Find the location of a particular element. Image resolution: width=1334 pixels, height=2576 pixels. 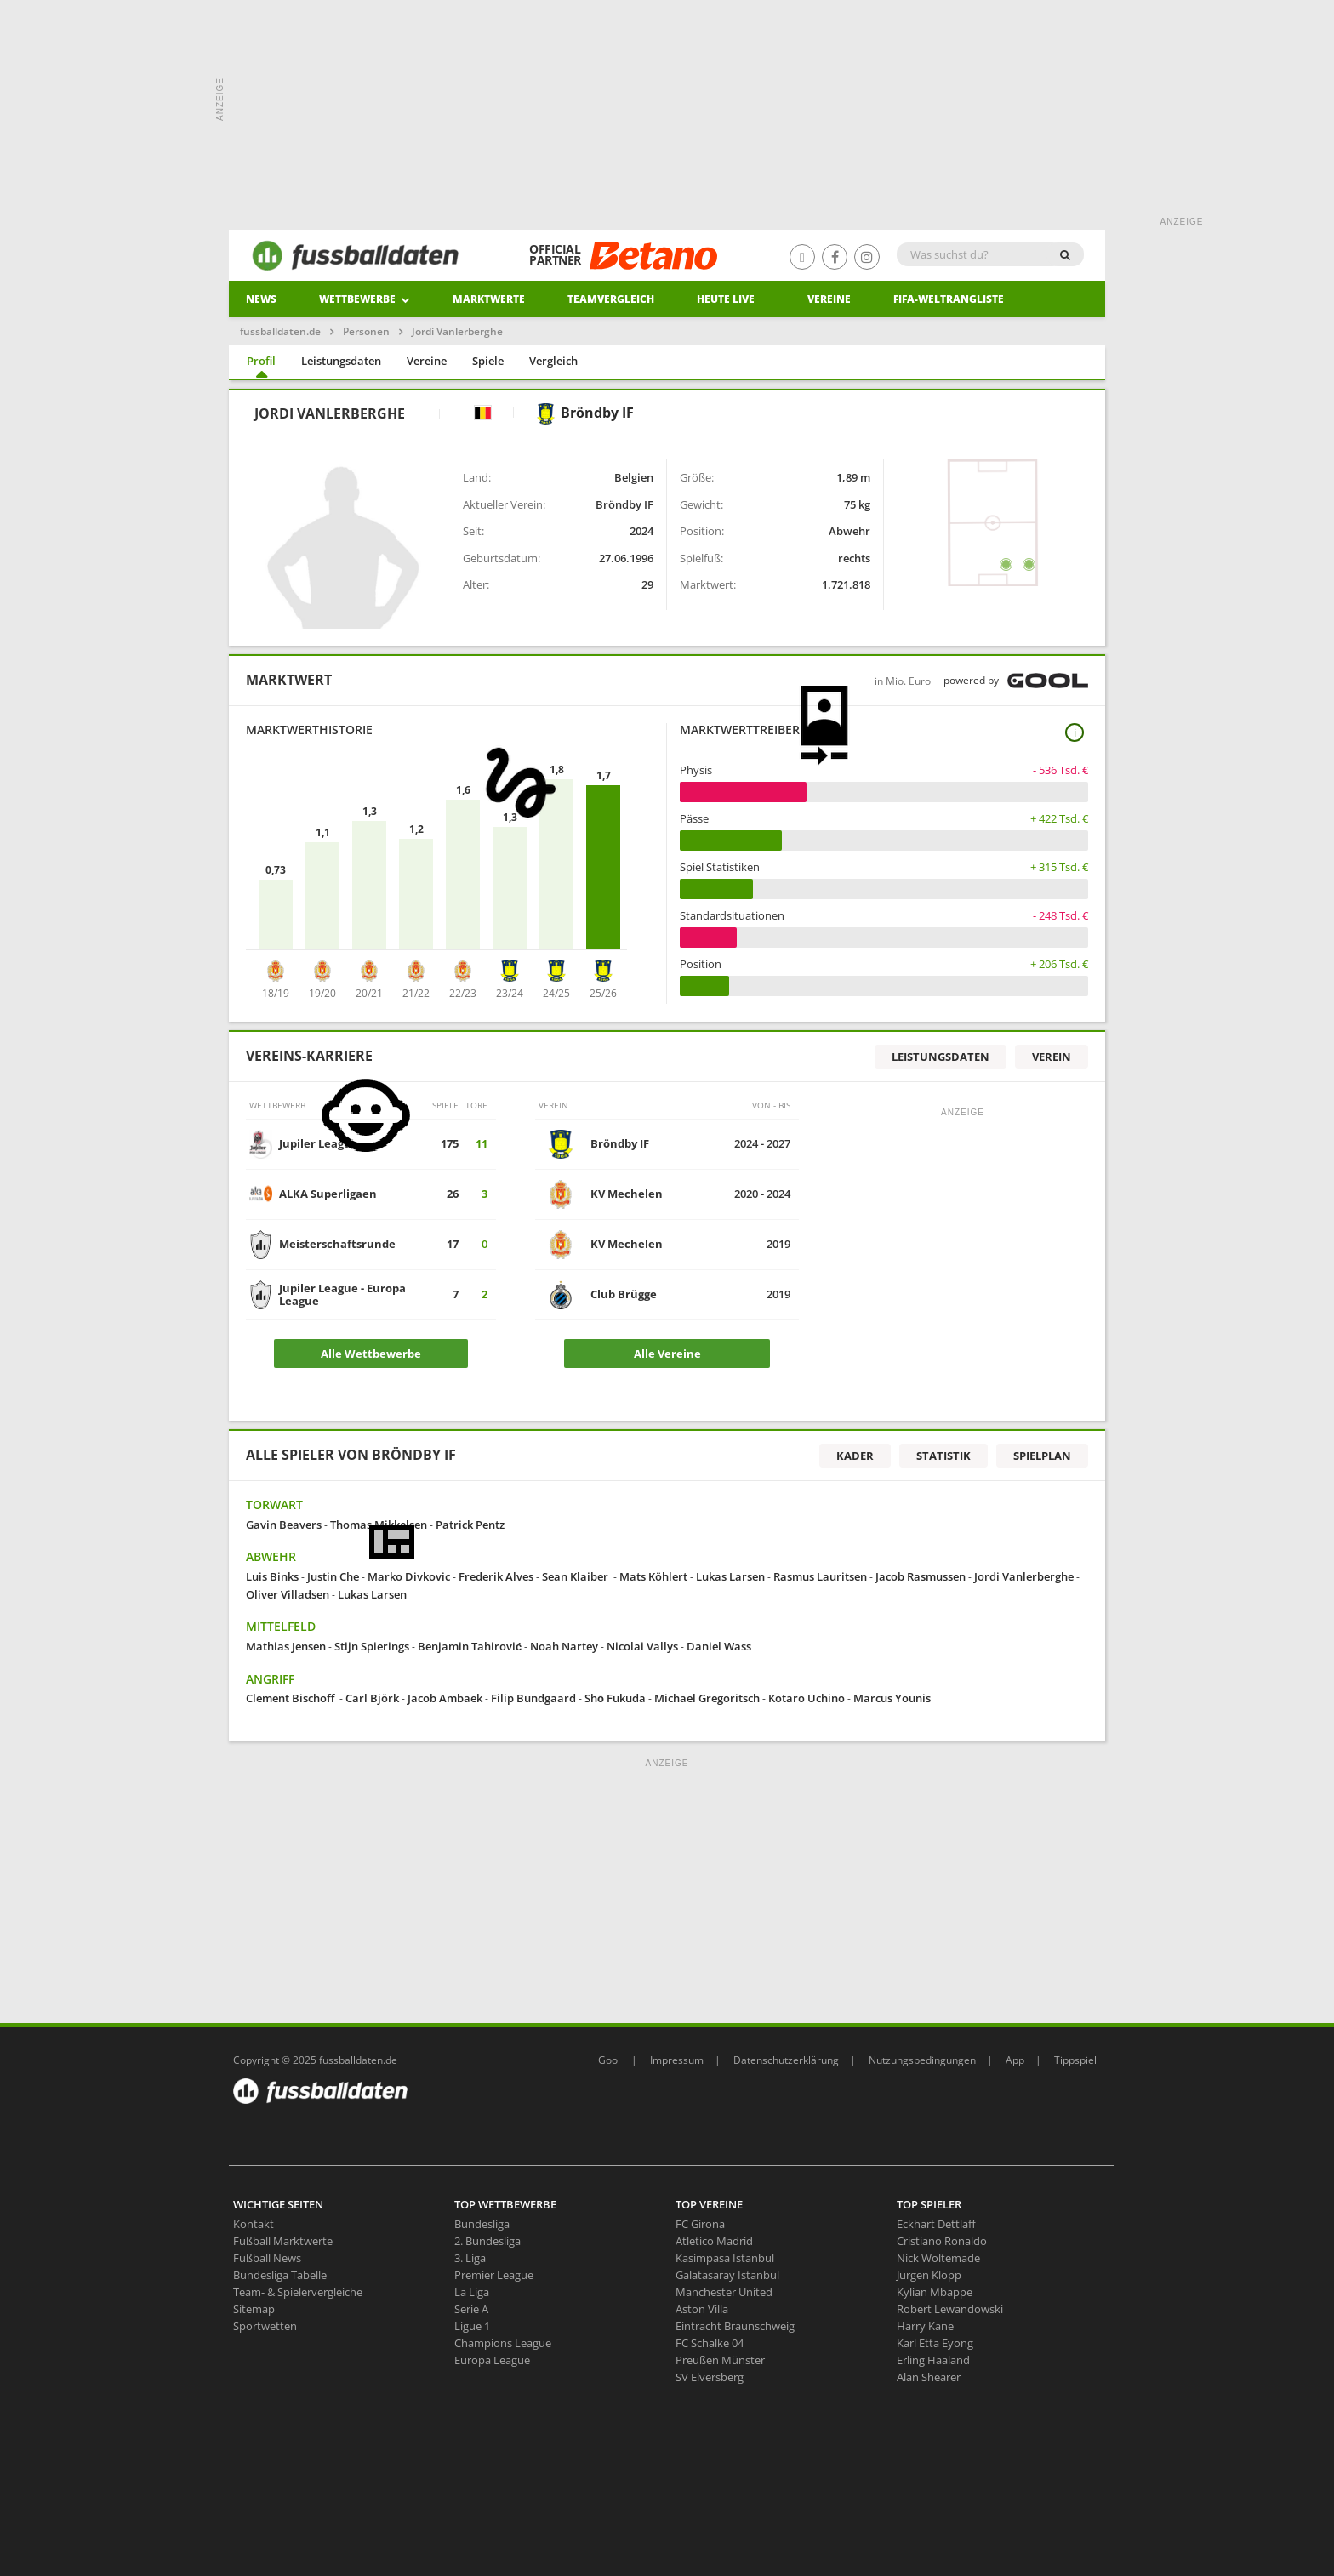

draw or write with gesture input is located at coordinates (521, 783).